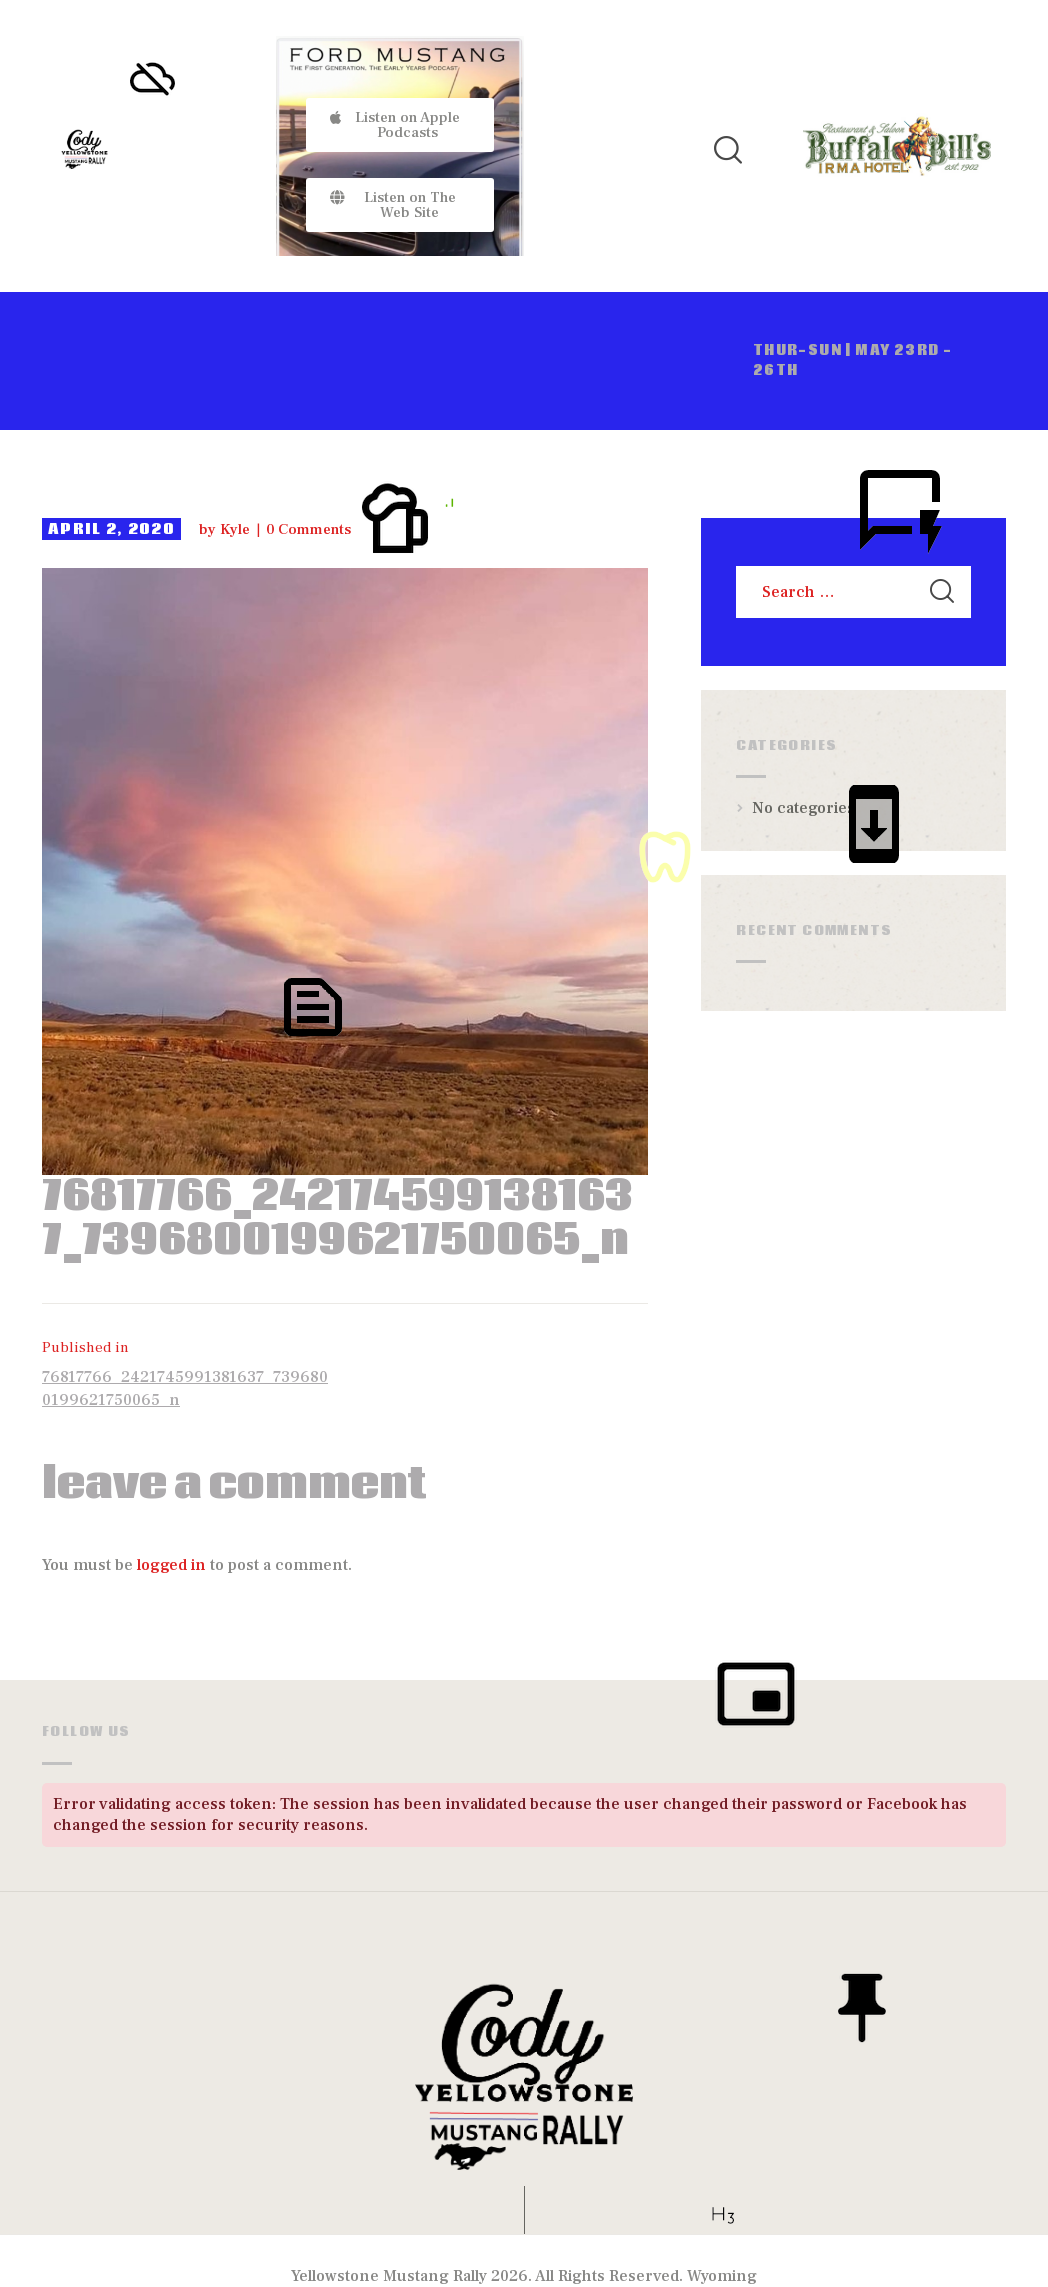 The image size is (1048, 2287). I want to click on enable picture-in-picture mode, so click(756, 1694).